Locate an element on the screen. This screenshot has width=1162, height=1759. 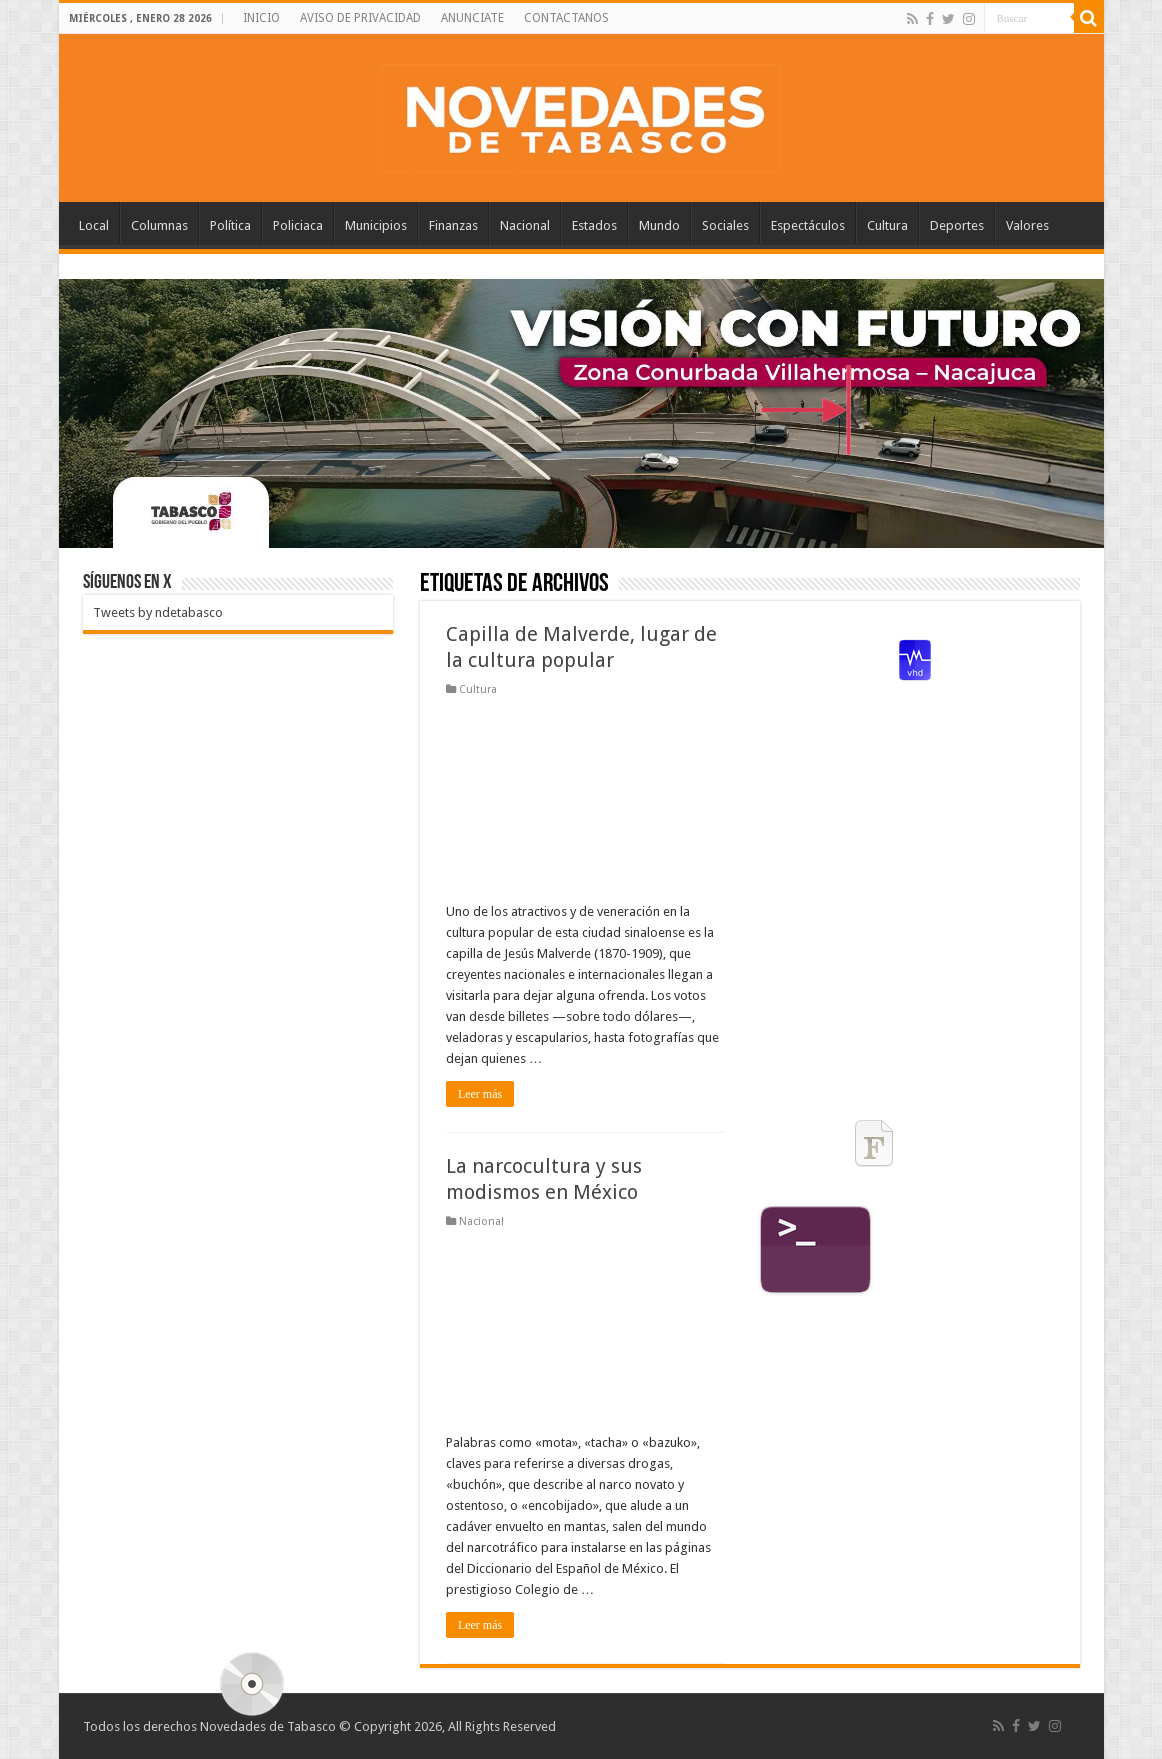
go to the last item or page is located at coordinates (806, 410).